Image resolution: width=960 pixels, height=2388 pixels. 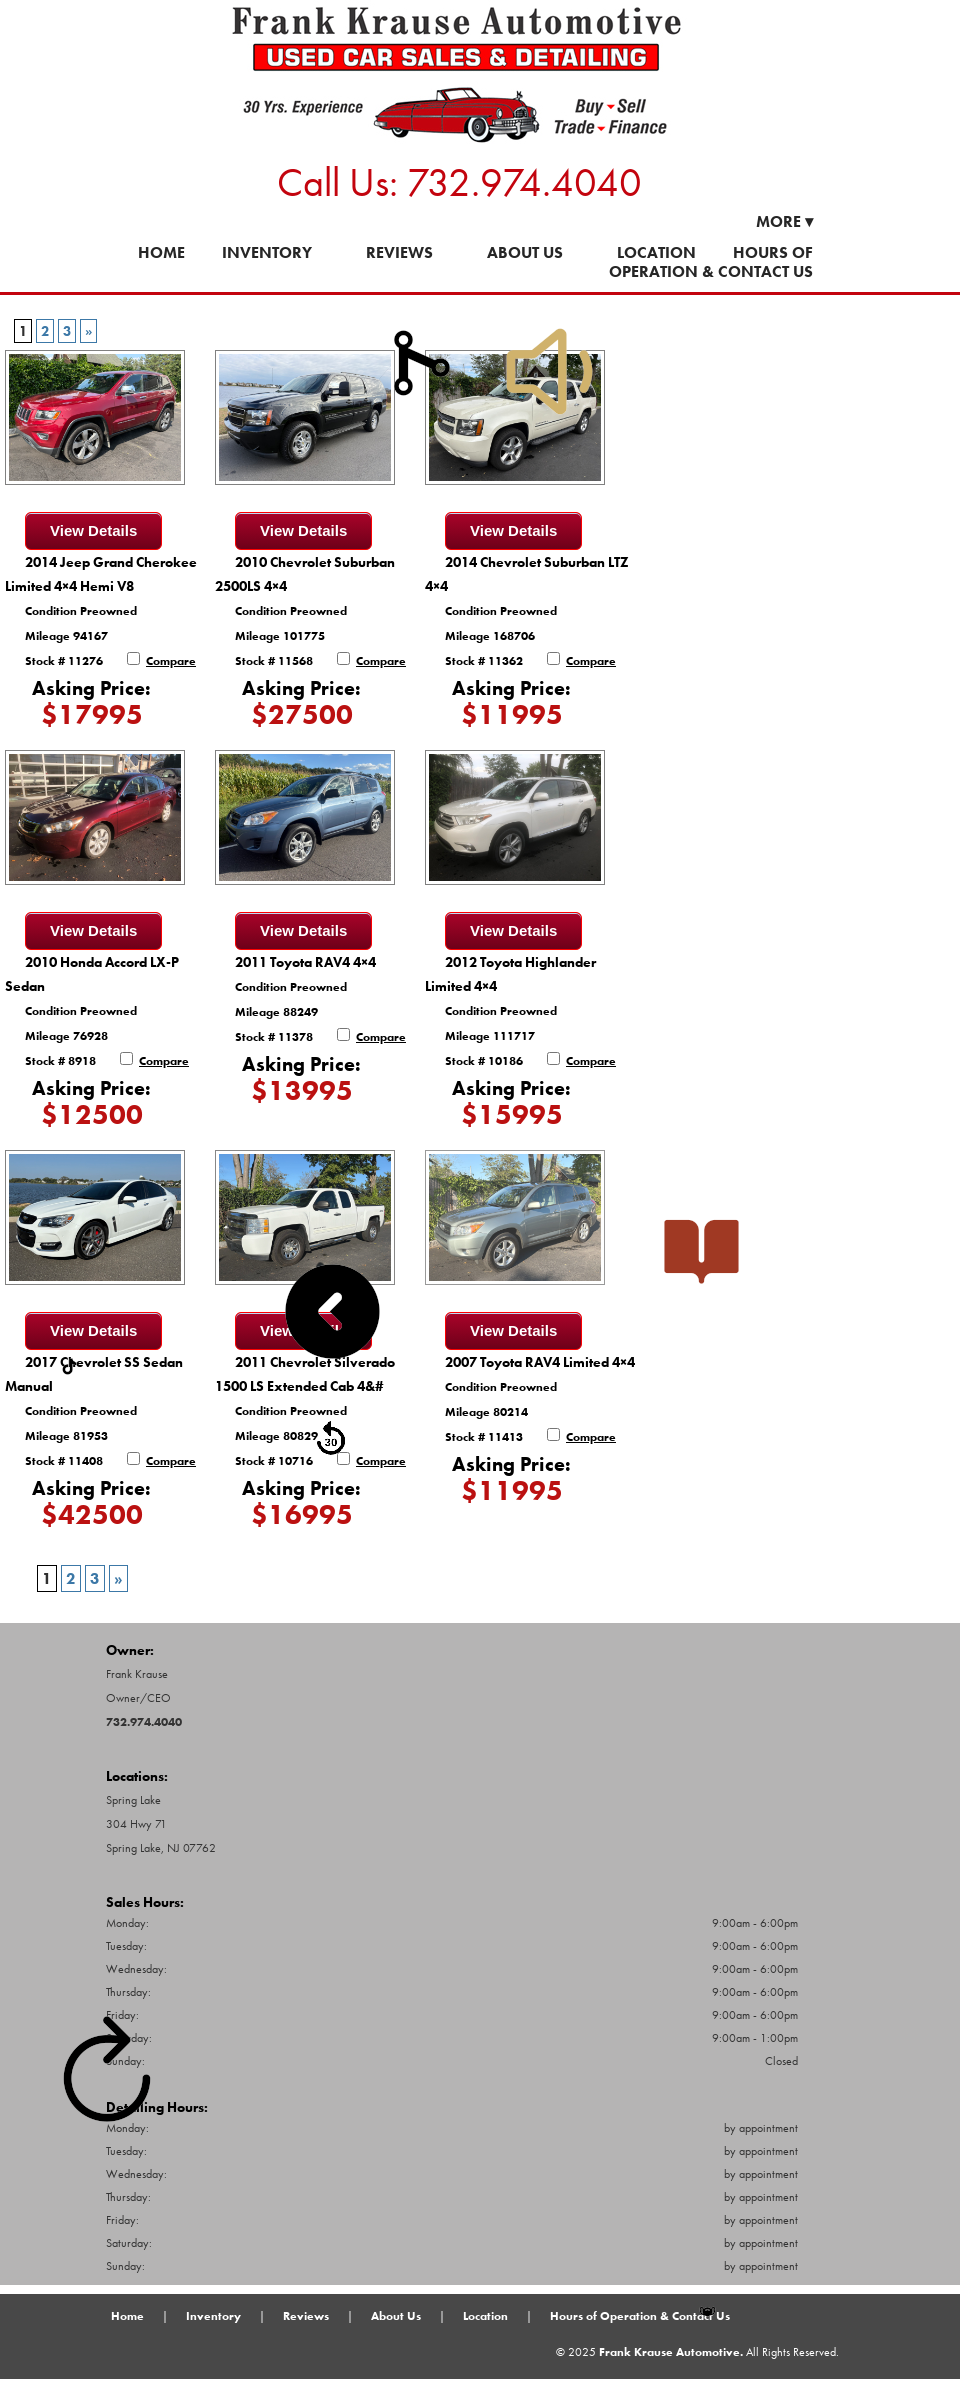 I want to click on refresh the current page or content, so click(x=107, y=2069).